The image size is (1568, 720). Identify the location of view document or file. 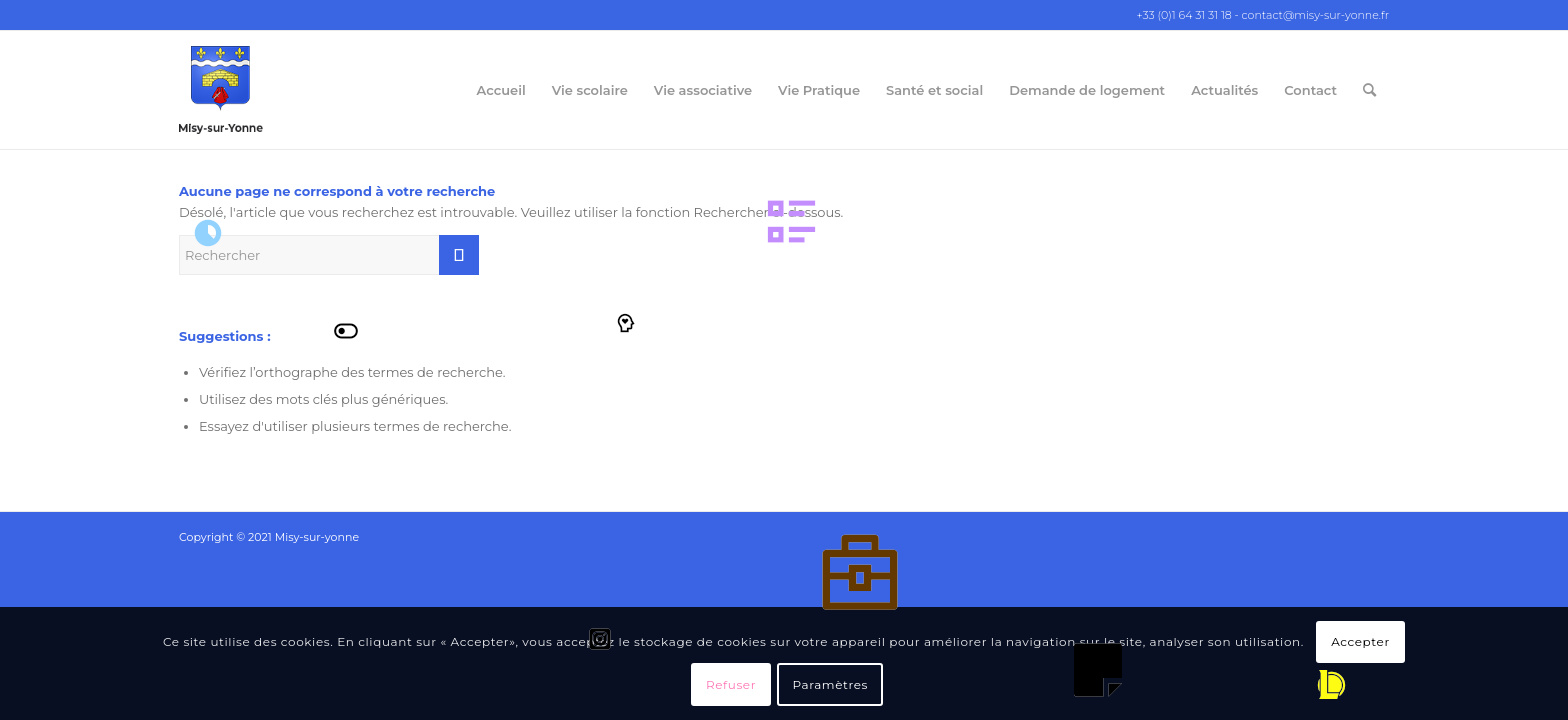
(1098, 670).